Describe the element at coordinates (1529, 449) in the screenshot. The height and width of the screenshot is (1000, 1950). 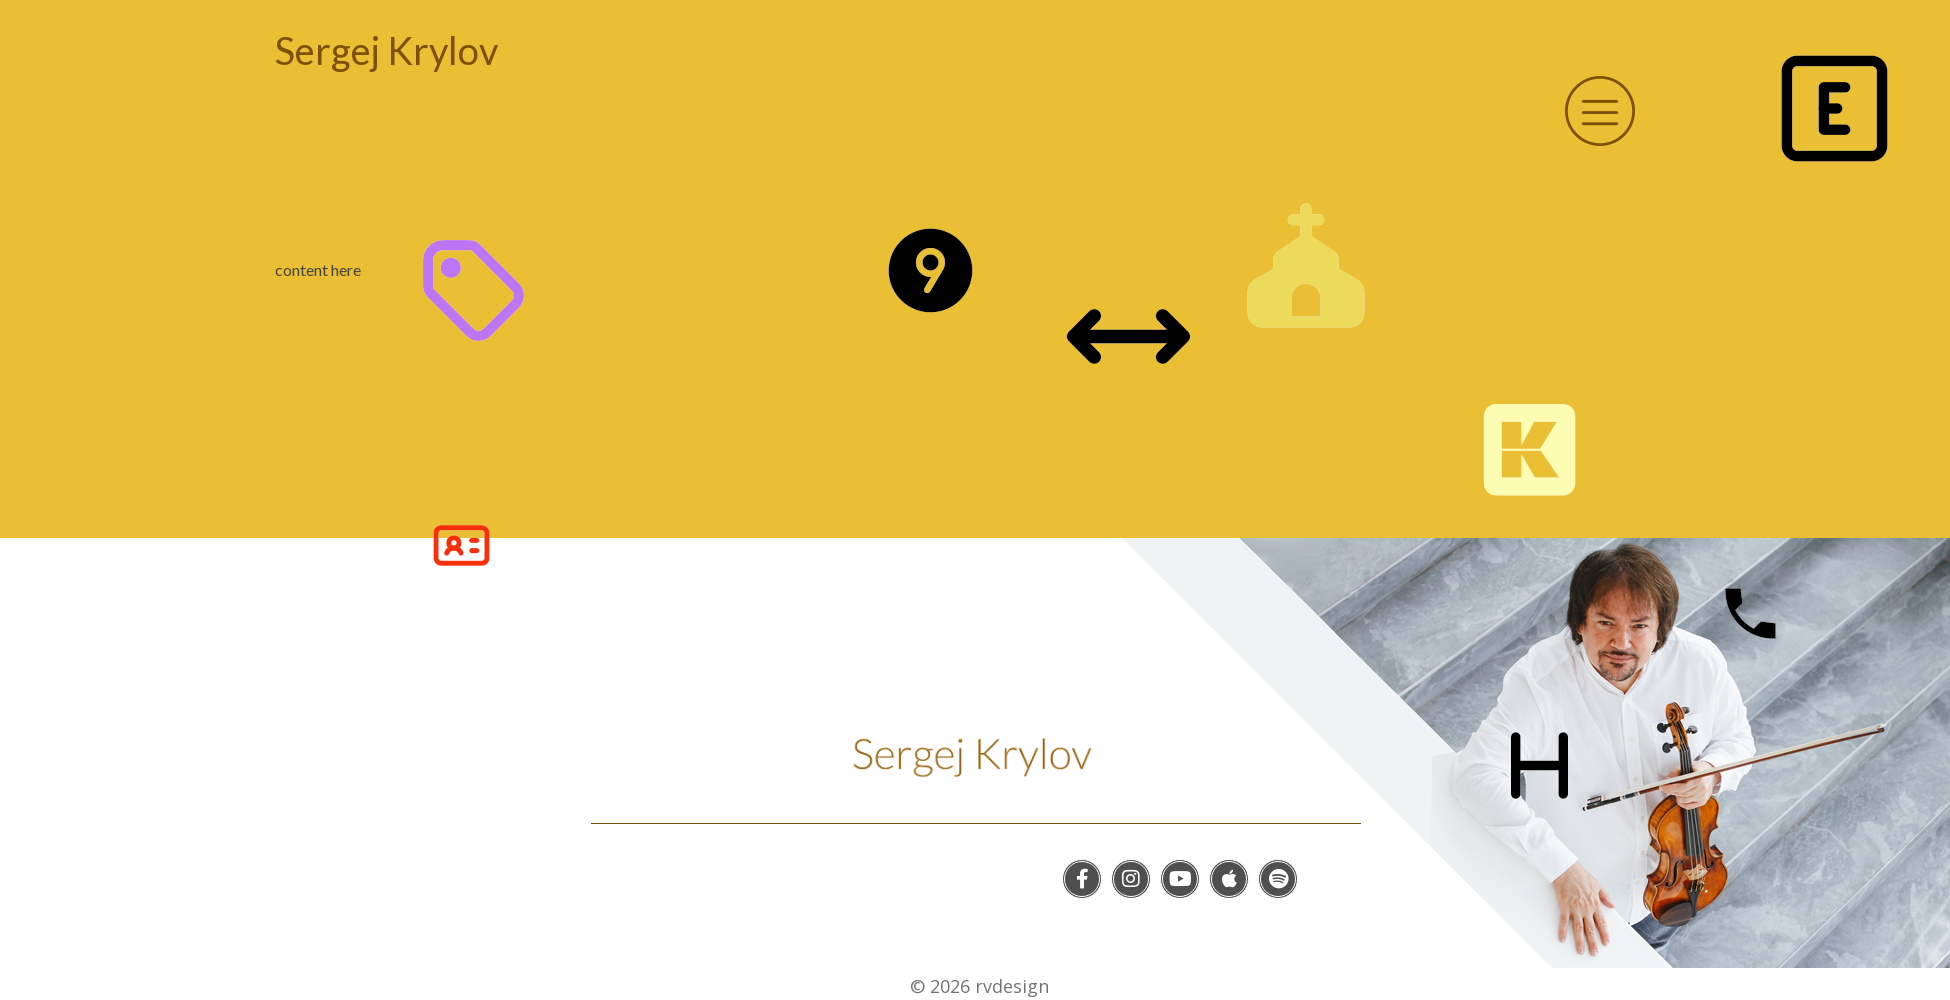
I see `korvue brand logo` at that location.